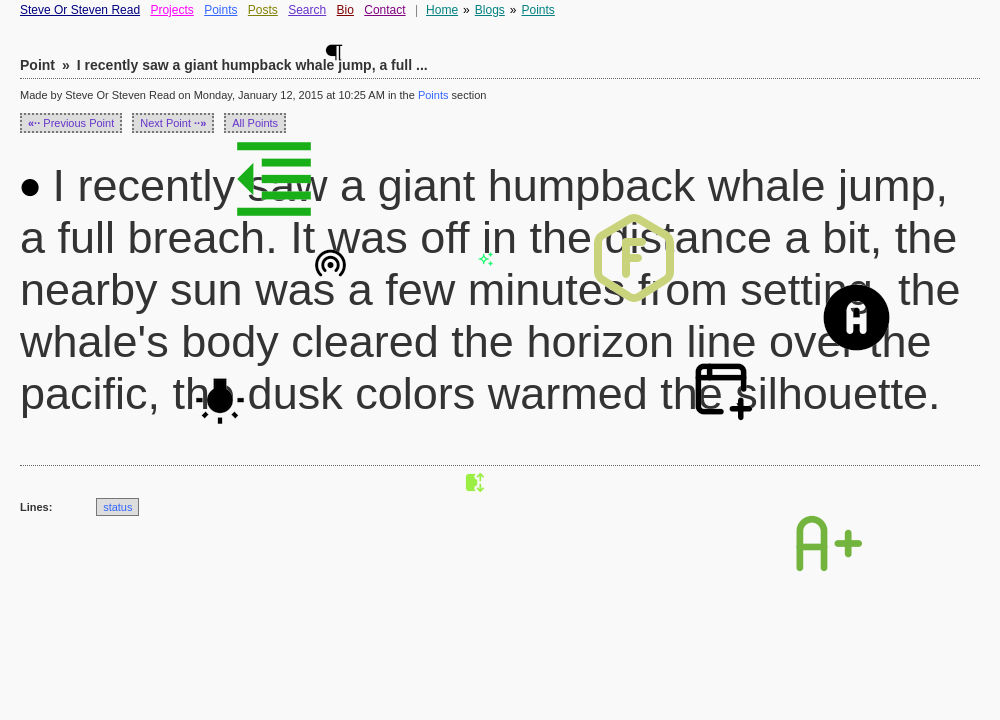  I want to click on toggle paragraph formatting, so click(334, 52).